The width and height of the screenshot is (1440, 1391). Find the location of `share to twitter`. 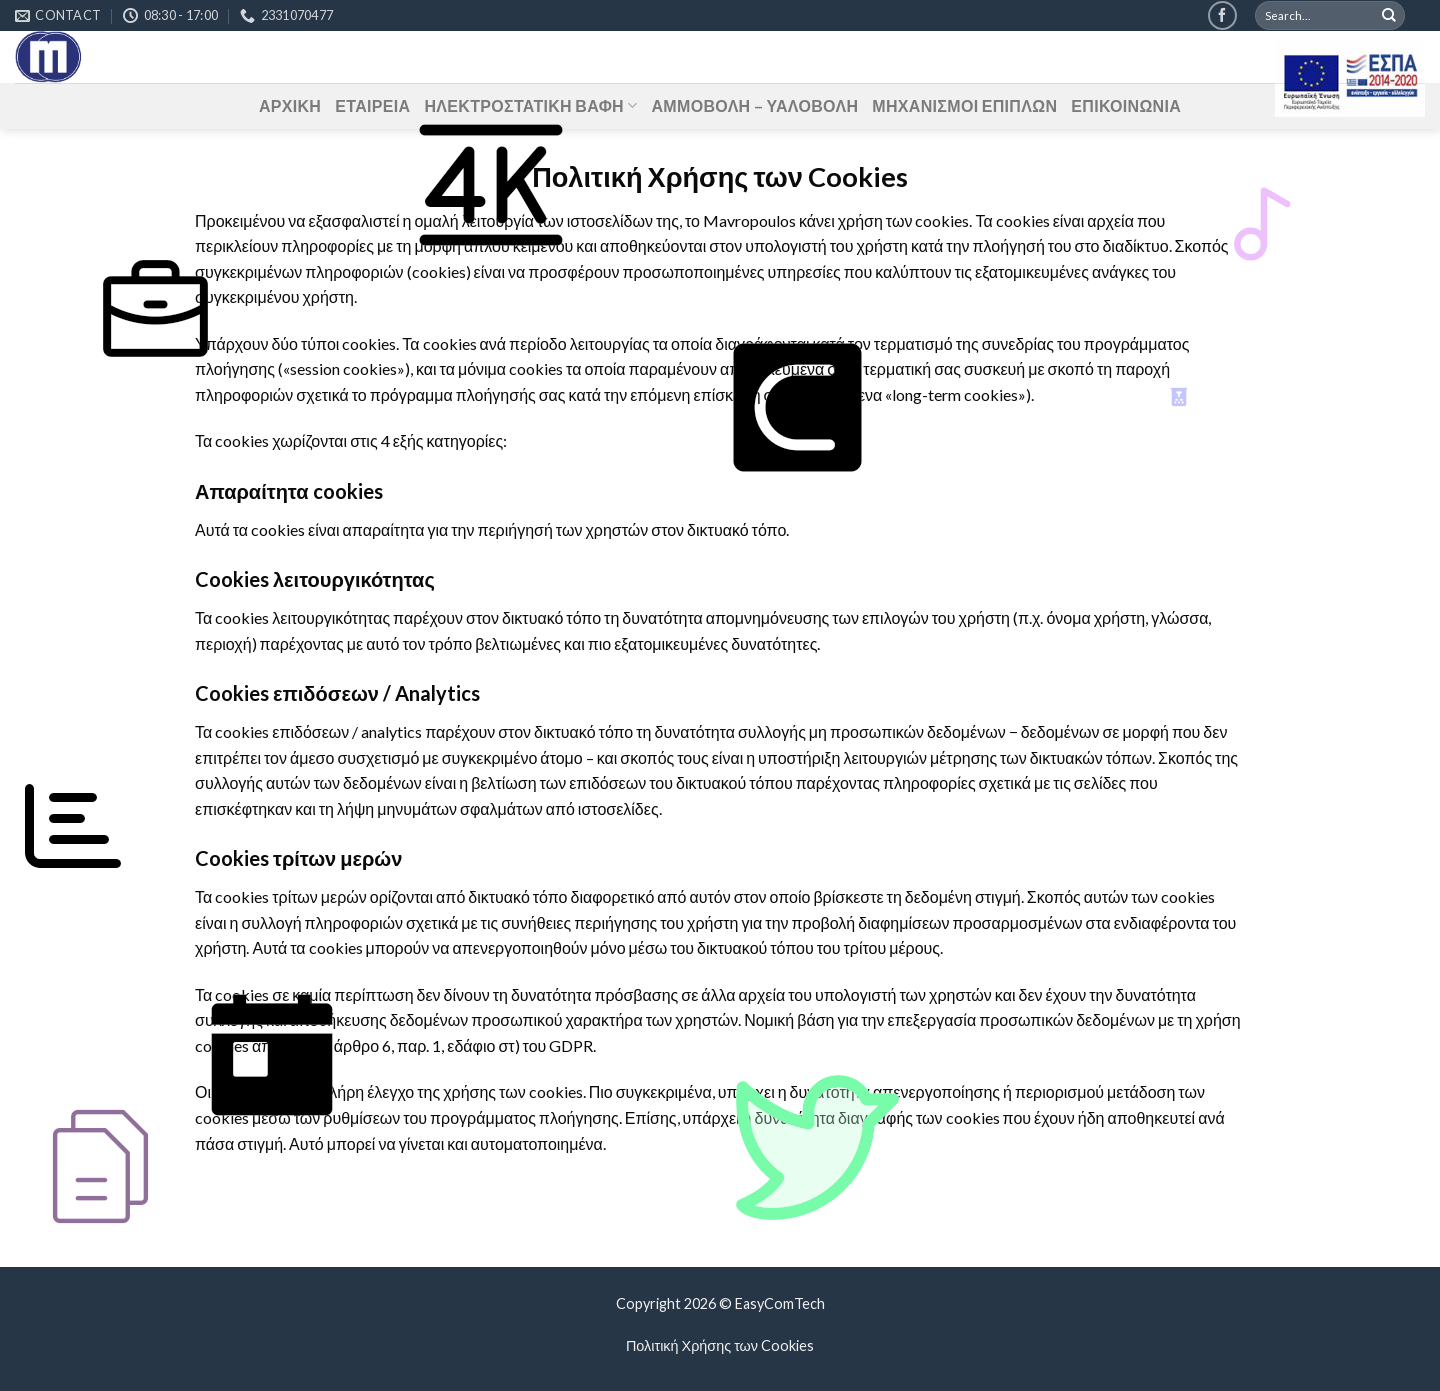

share to twitter is located at coordinates (808, 1141).